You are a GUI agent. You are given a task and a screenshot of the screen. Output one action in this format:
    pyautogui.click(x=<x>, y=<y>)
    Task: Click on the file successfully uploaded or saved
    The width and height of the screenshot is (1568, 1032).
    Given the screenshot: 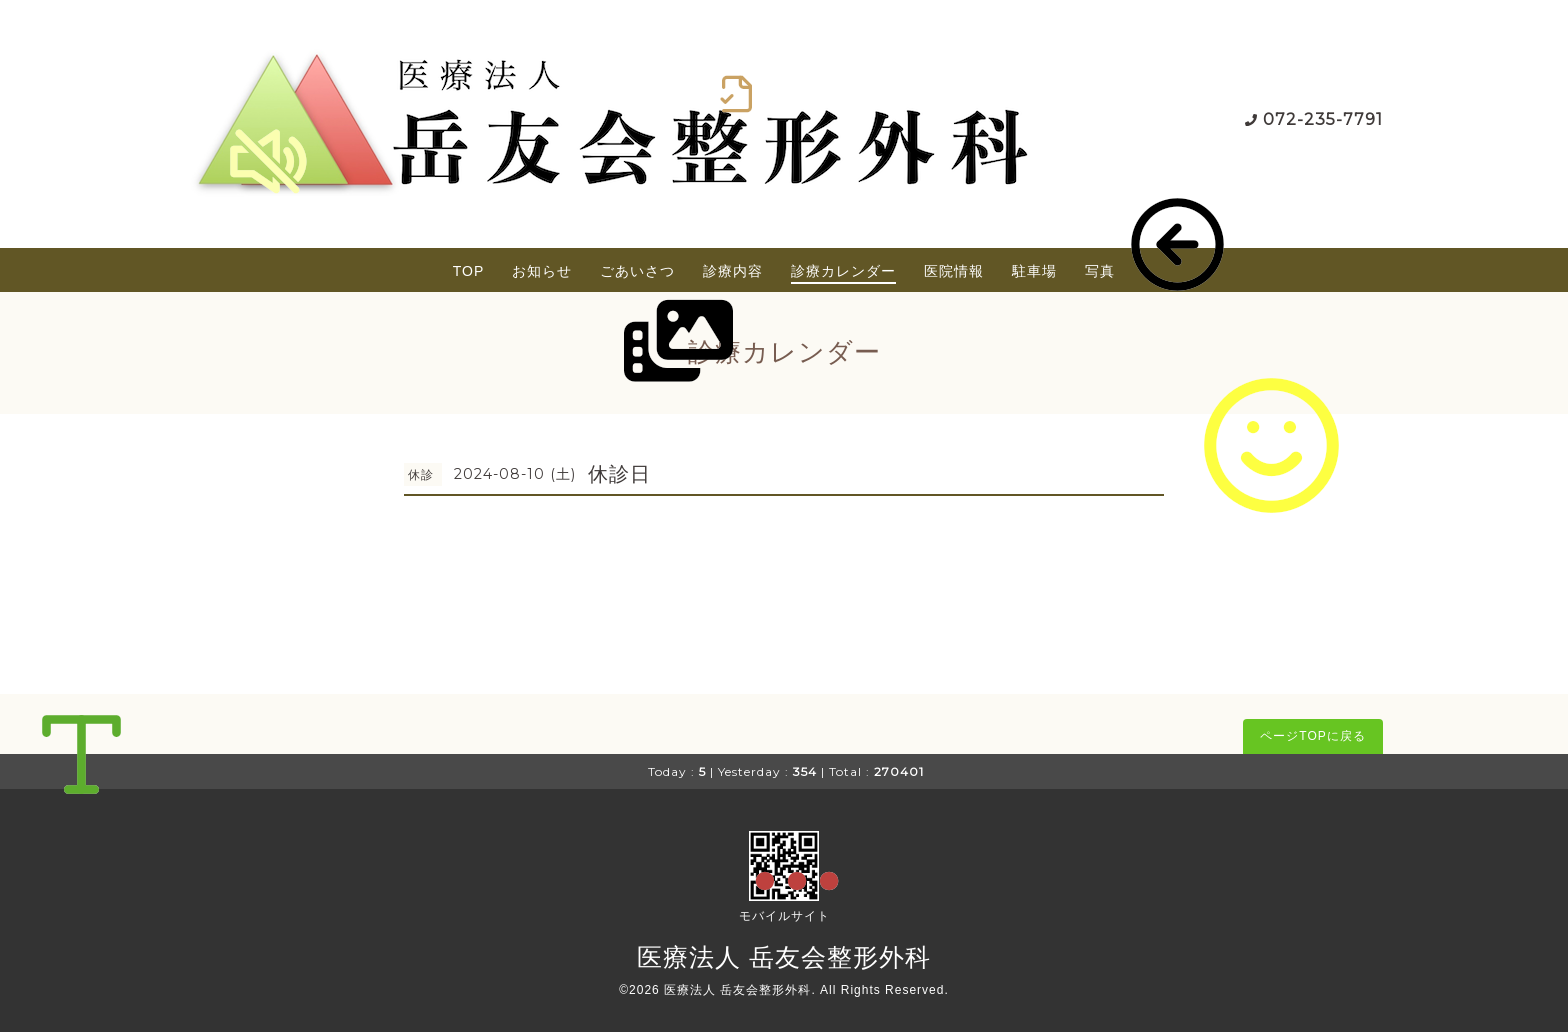 What is the action you would take?
    pyautogui.click(x=737, y=94)
    